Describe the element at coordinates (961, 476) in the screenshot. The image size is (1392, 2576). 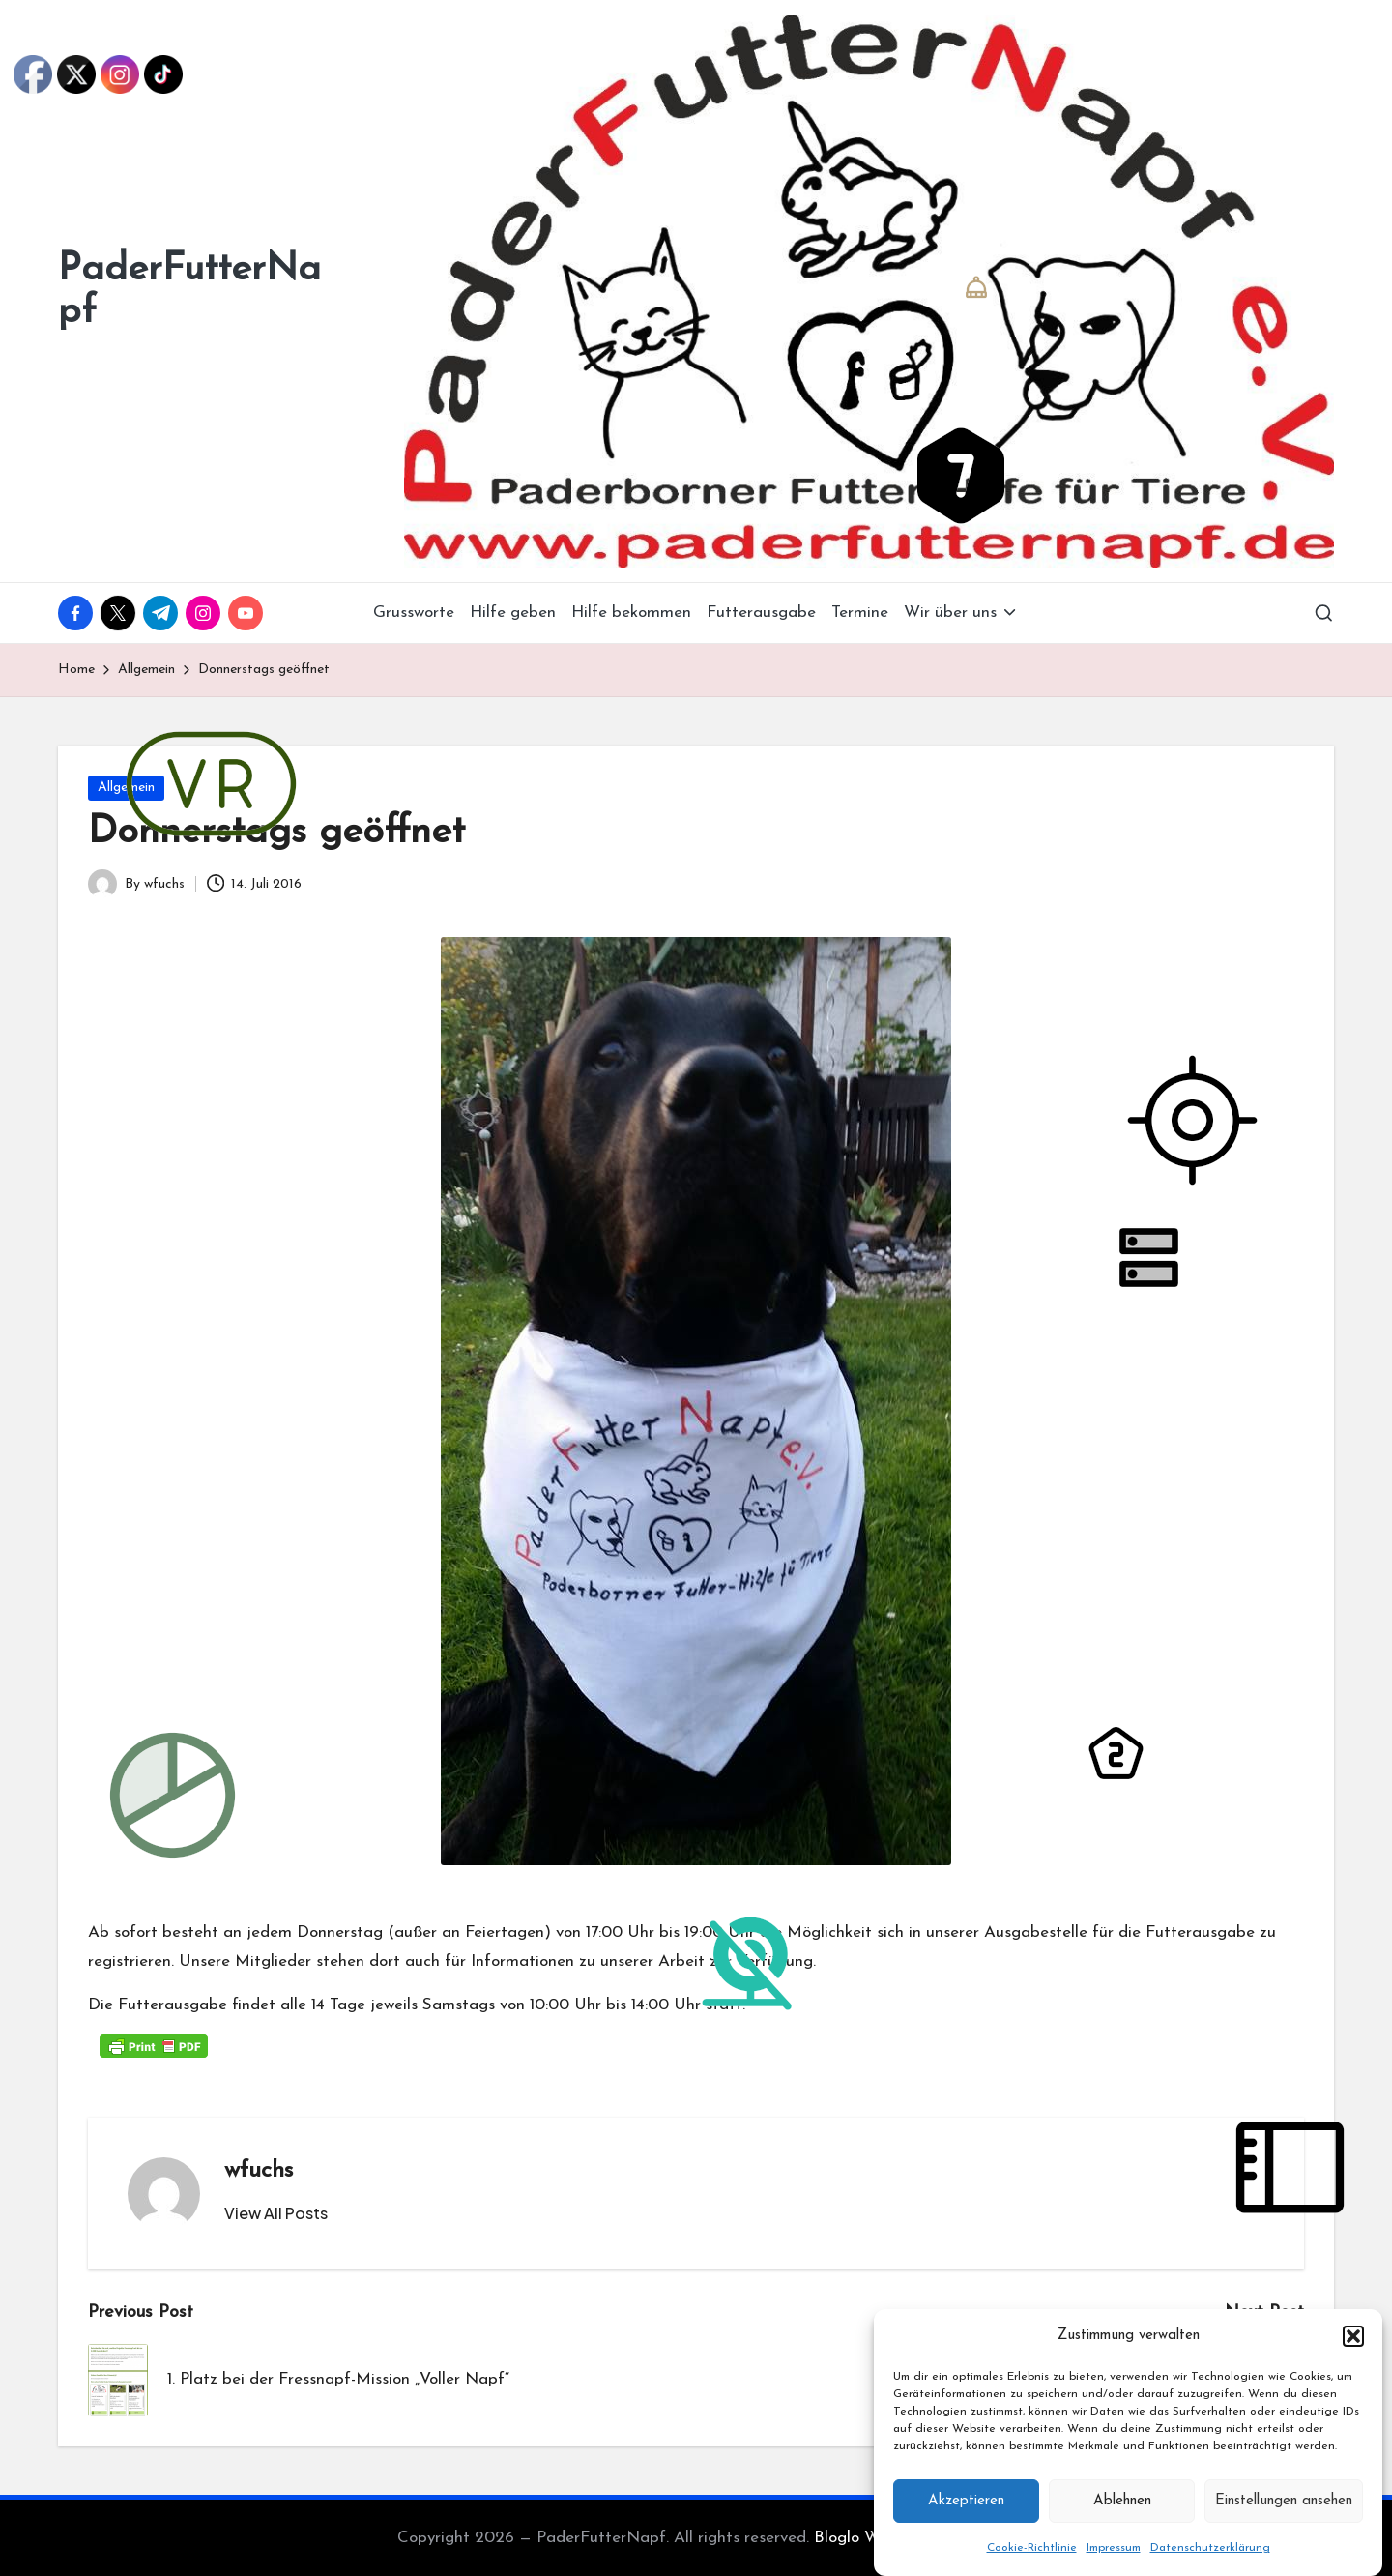
I see `indicates step 7 in a multi-step process` at that location.